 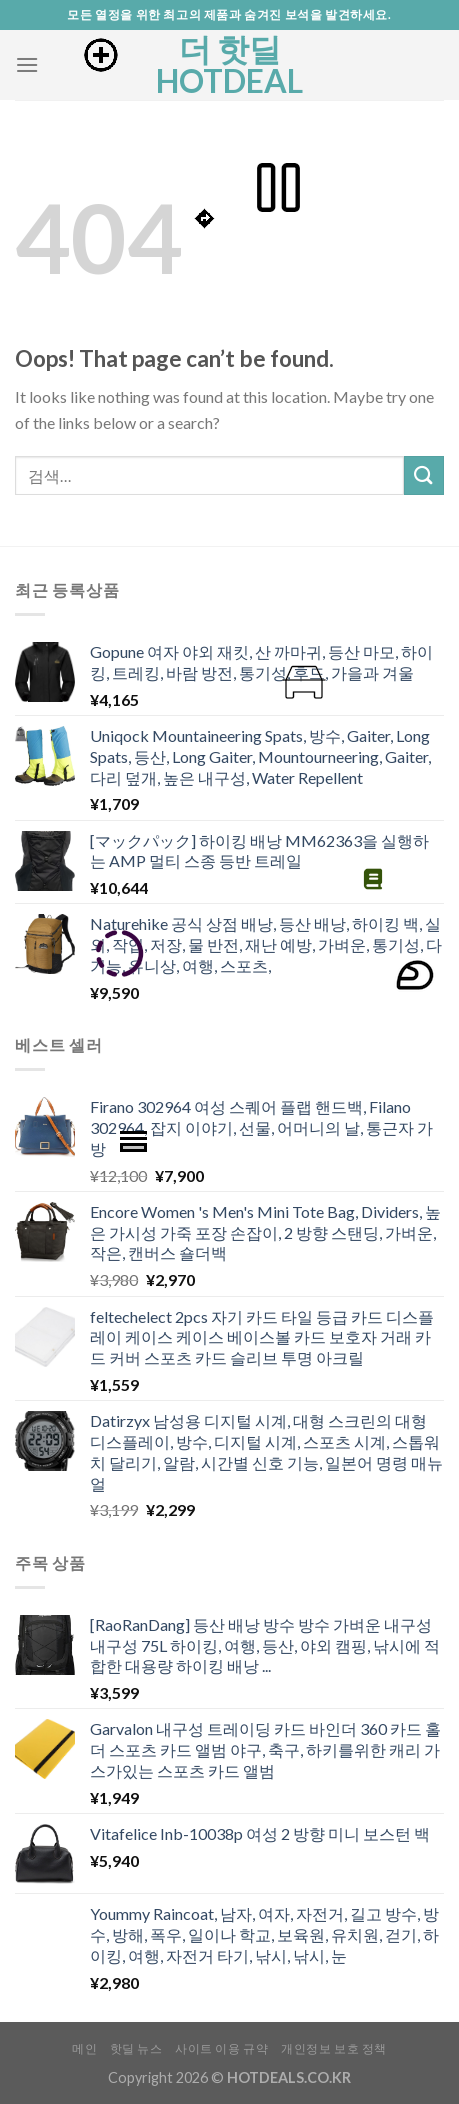 I want to click on open the library or reading section, so click(x=373, y=879).